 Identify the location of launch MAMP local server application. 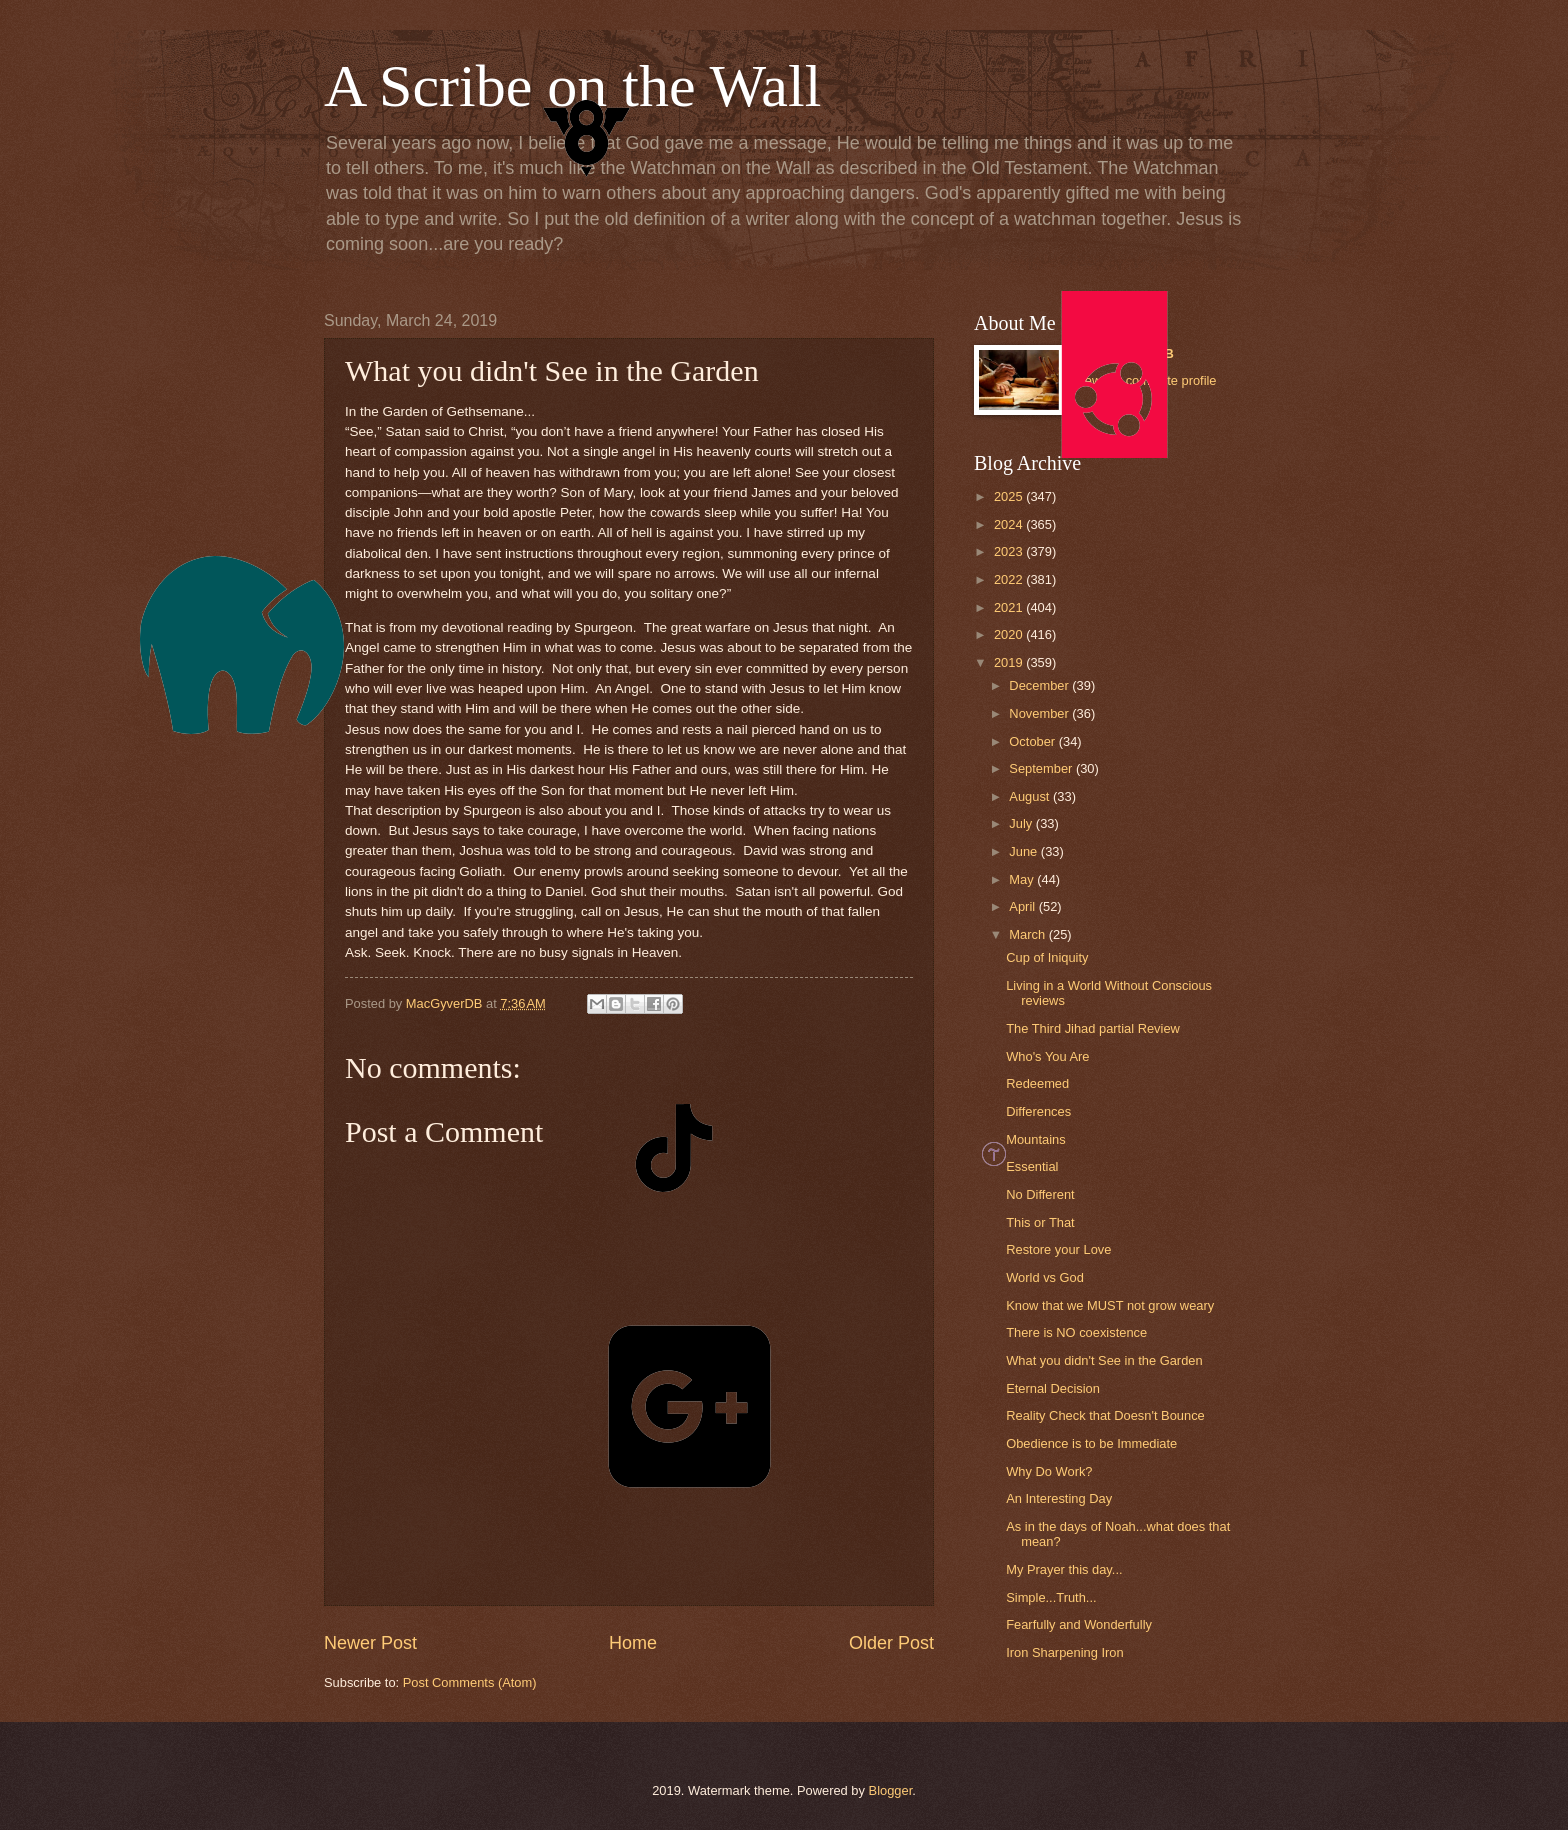
(242, 645).